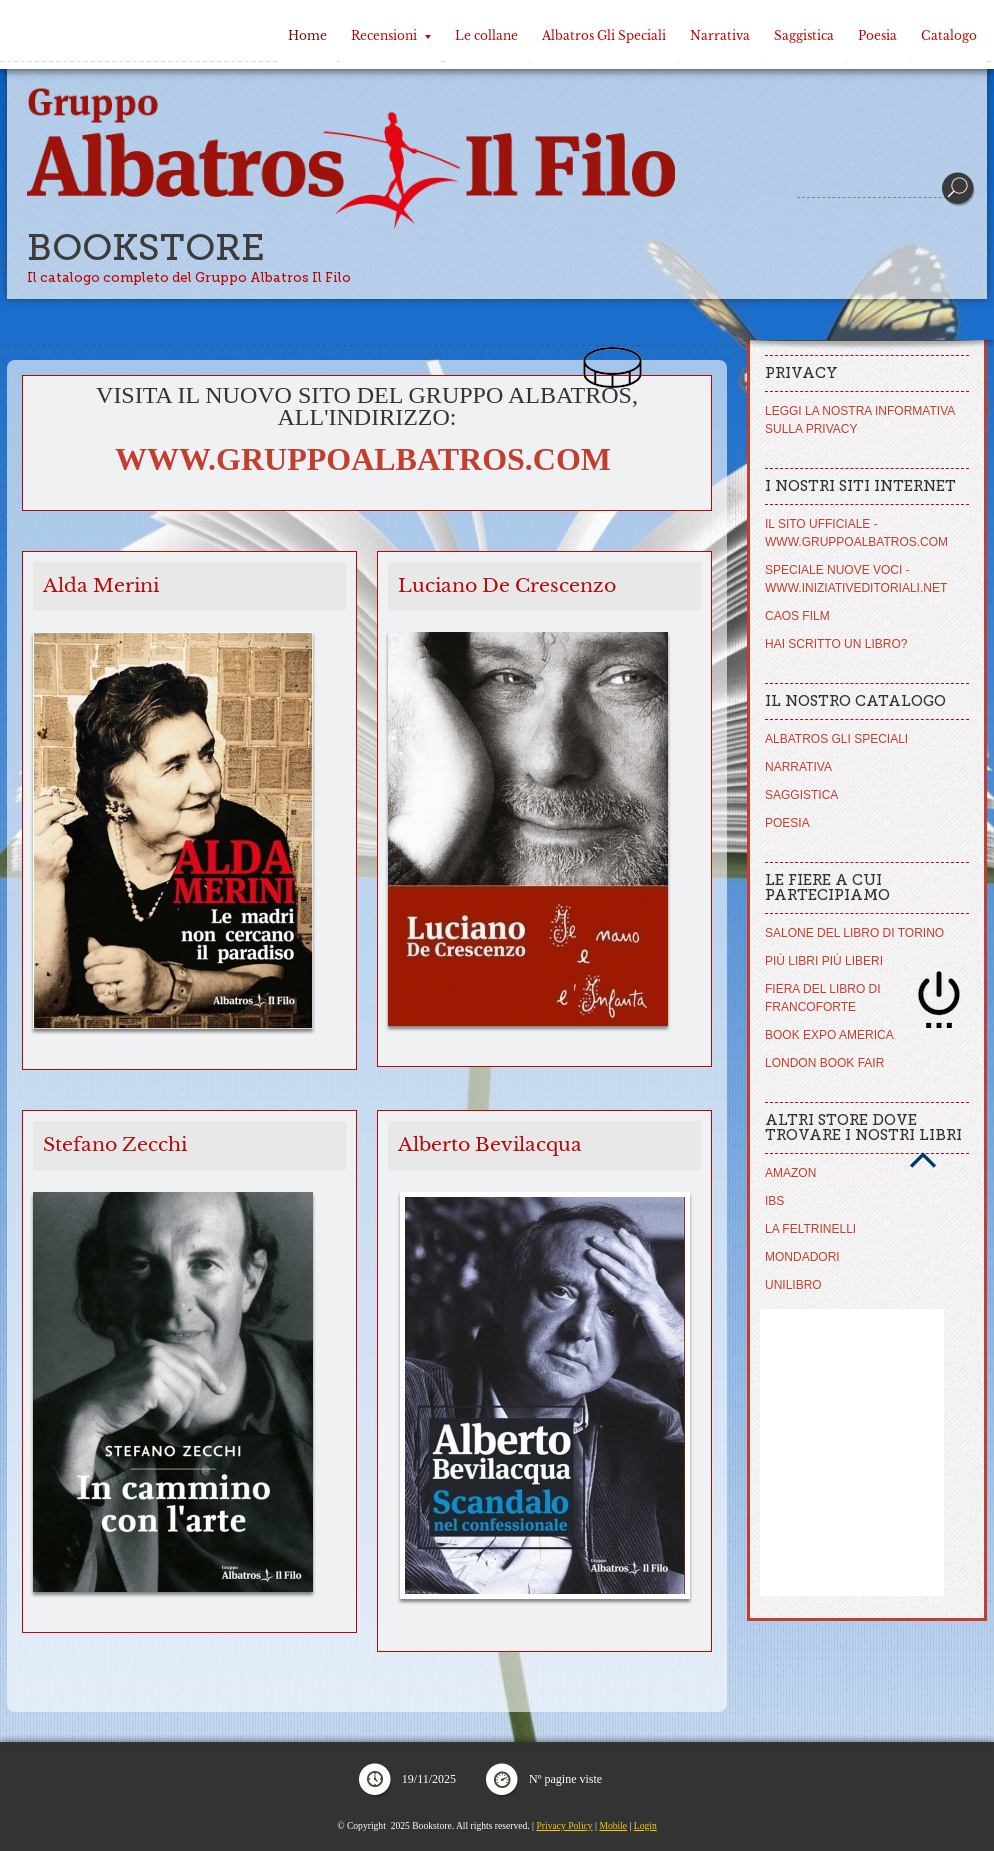 This screenshot has height=1851, width=994. What do you see at coordinates (939, 997) in the screenshot?
I see `access power or shutdown settings` at bounding box center [939, 997].